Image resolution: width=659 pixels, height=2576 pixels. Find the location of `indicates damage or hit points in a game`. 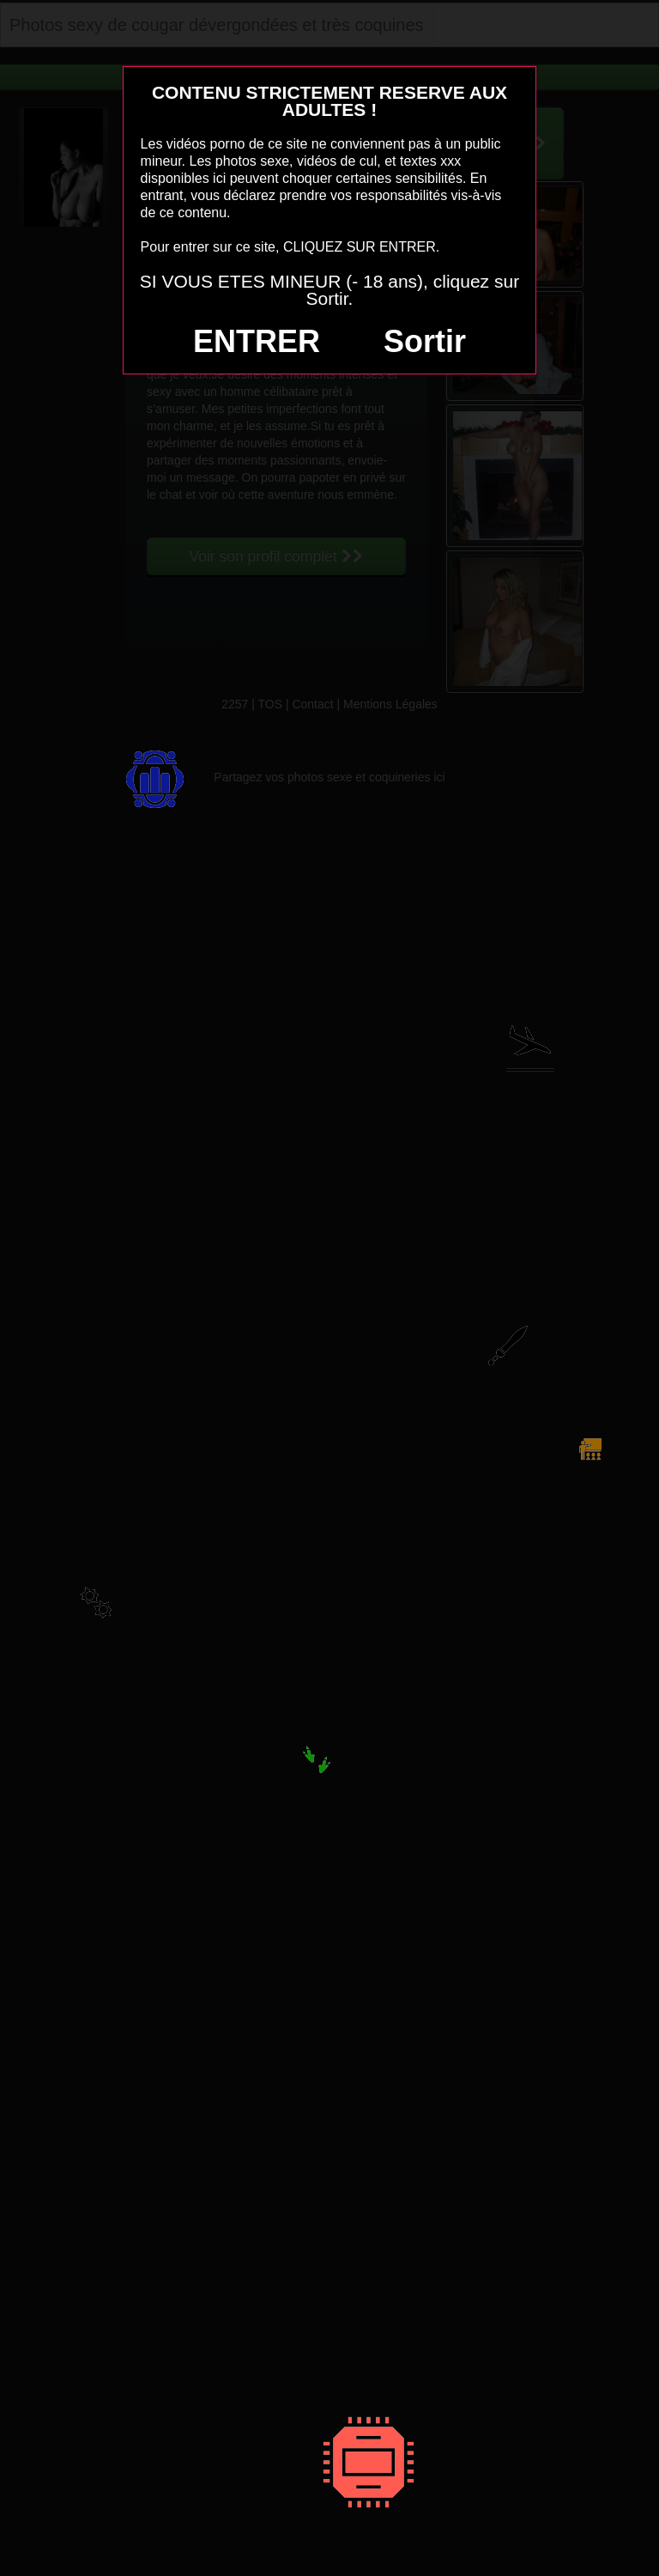

indicates damage or hit points in a game is located at coordinates (95, 1602).